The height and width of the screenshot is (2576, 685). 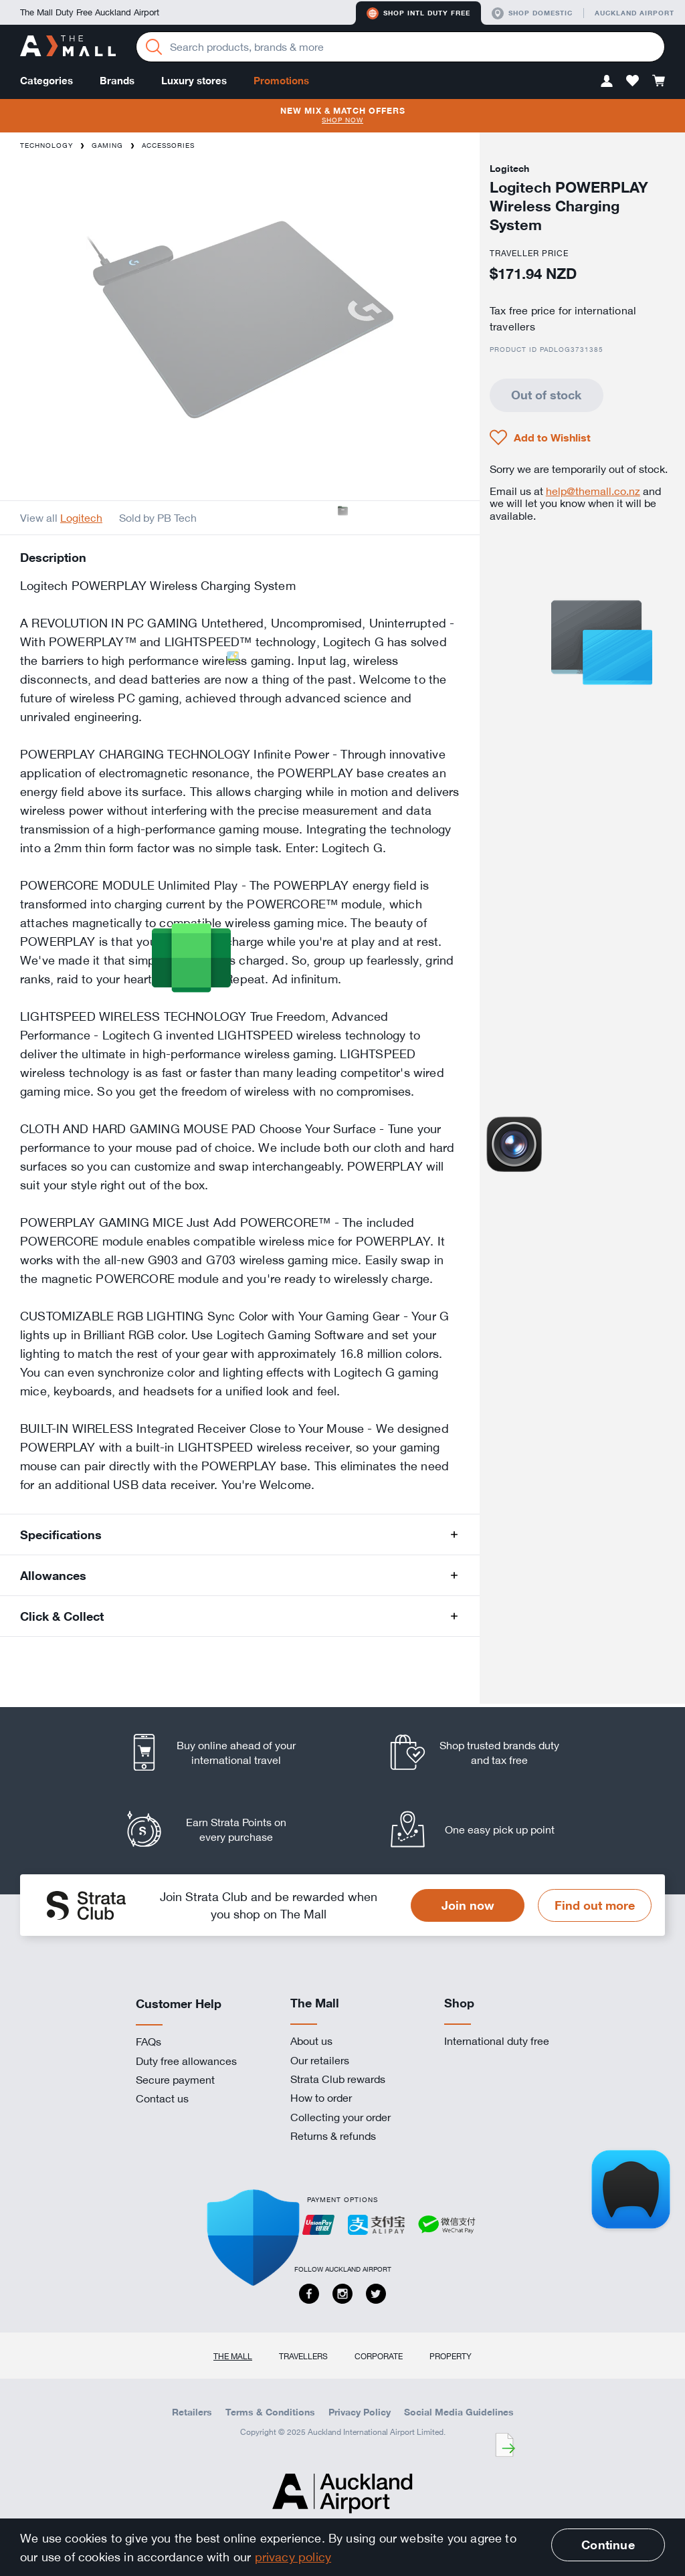 I want to click on windows defender security status, so click(x=253, y=2238).